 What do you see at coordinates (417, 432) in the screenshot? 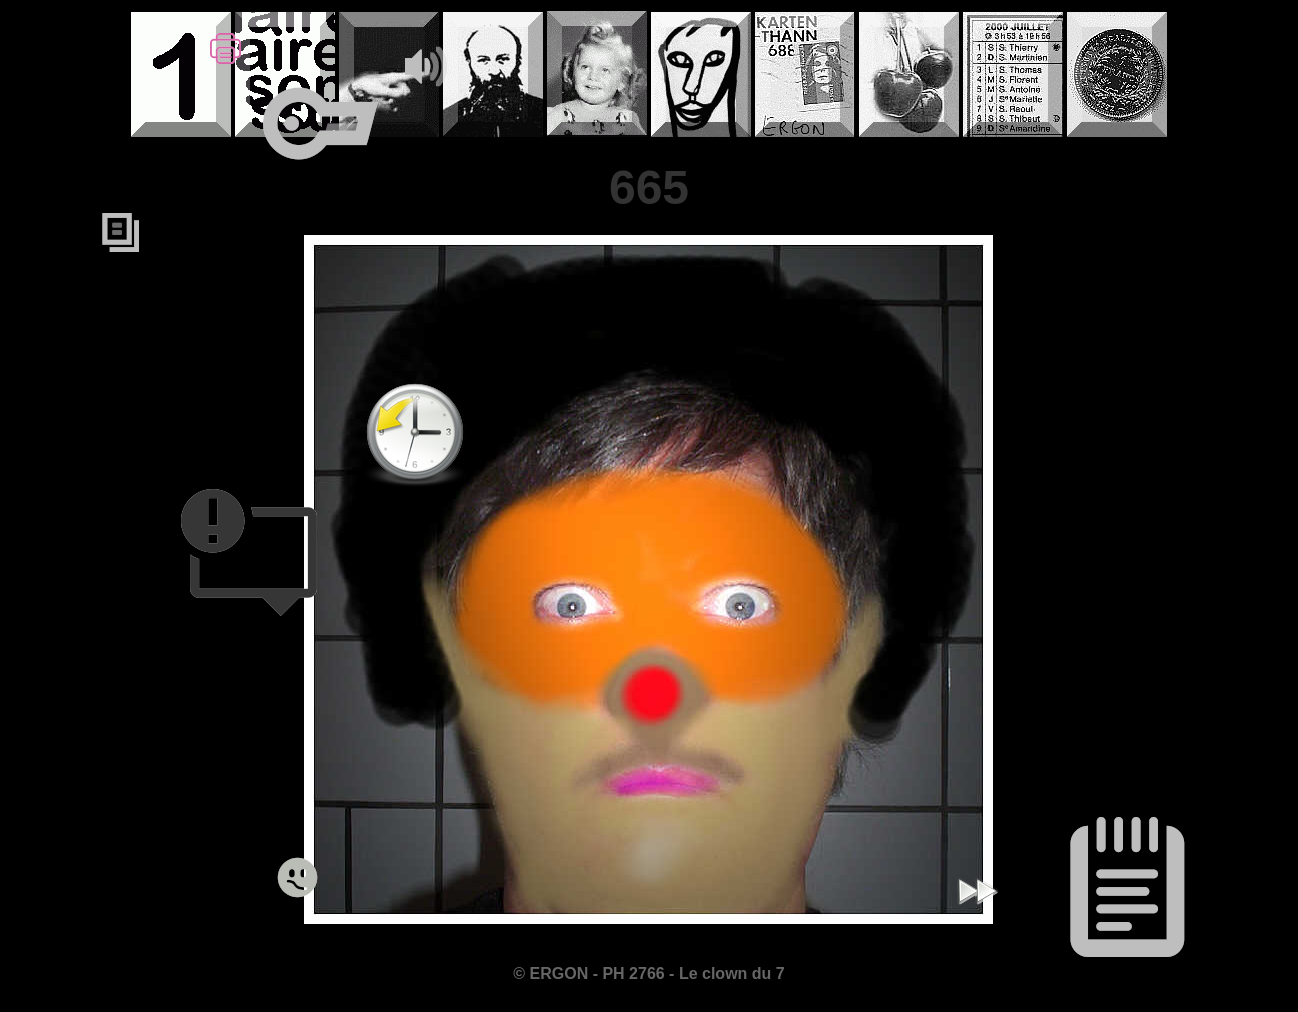
I see `open recently accessed documents` at bounding box center [417, 432].